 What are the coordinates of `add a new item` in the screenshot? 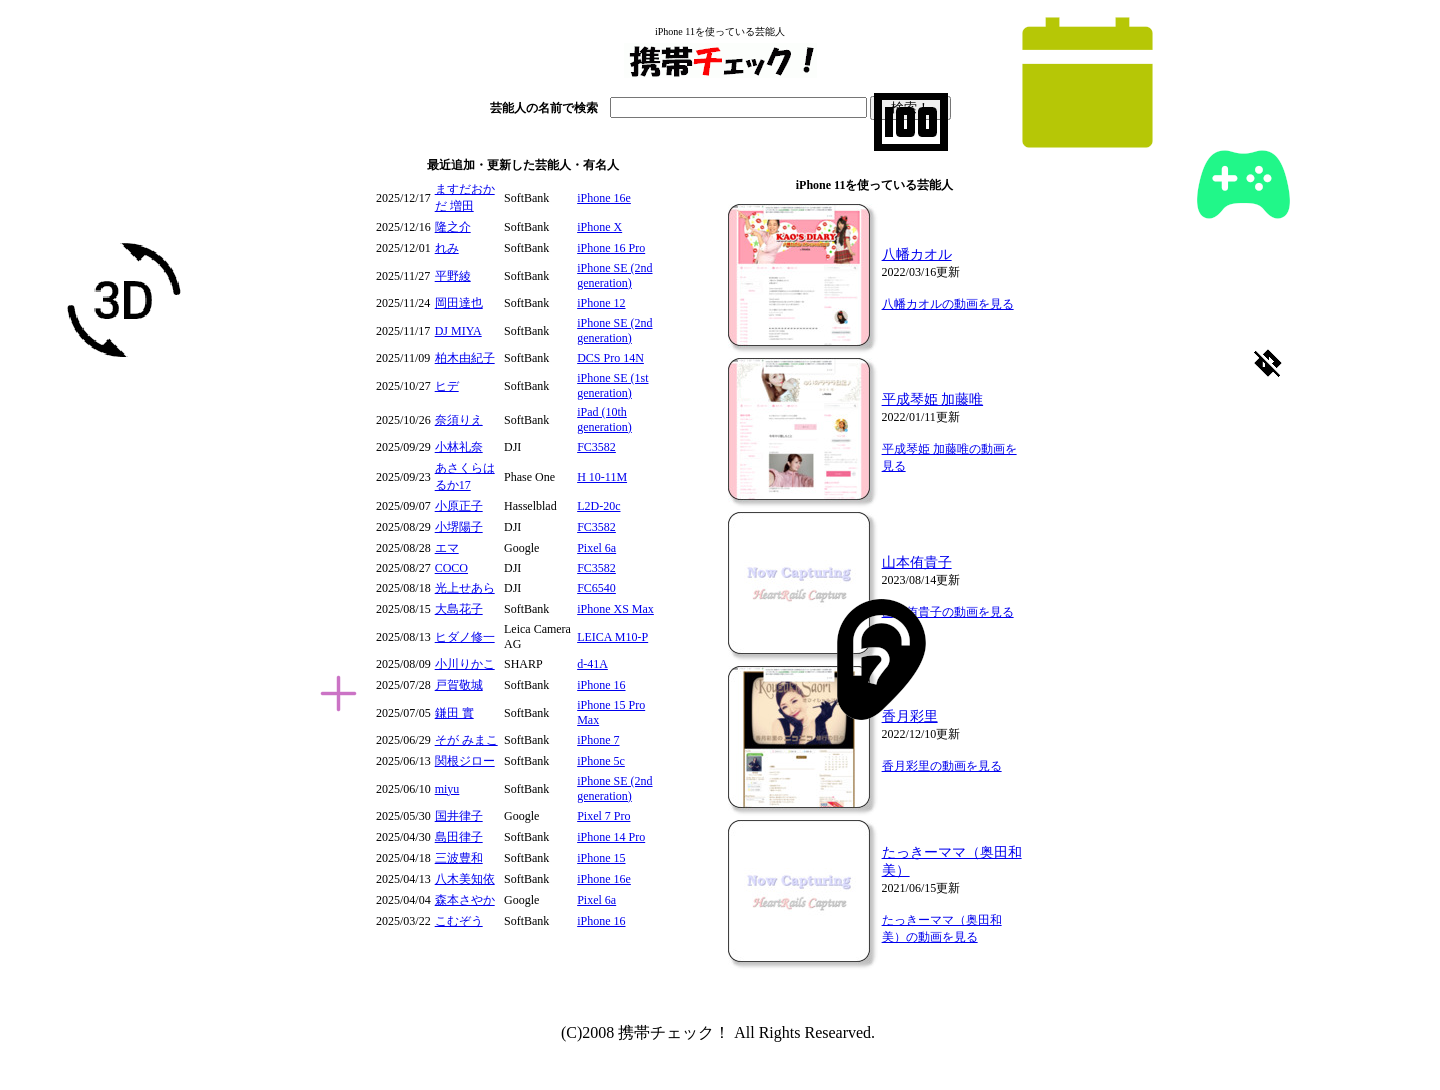 It's located at (338, 693).